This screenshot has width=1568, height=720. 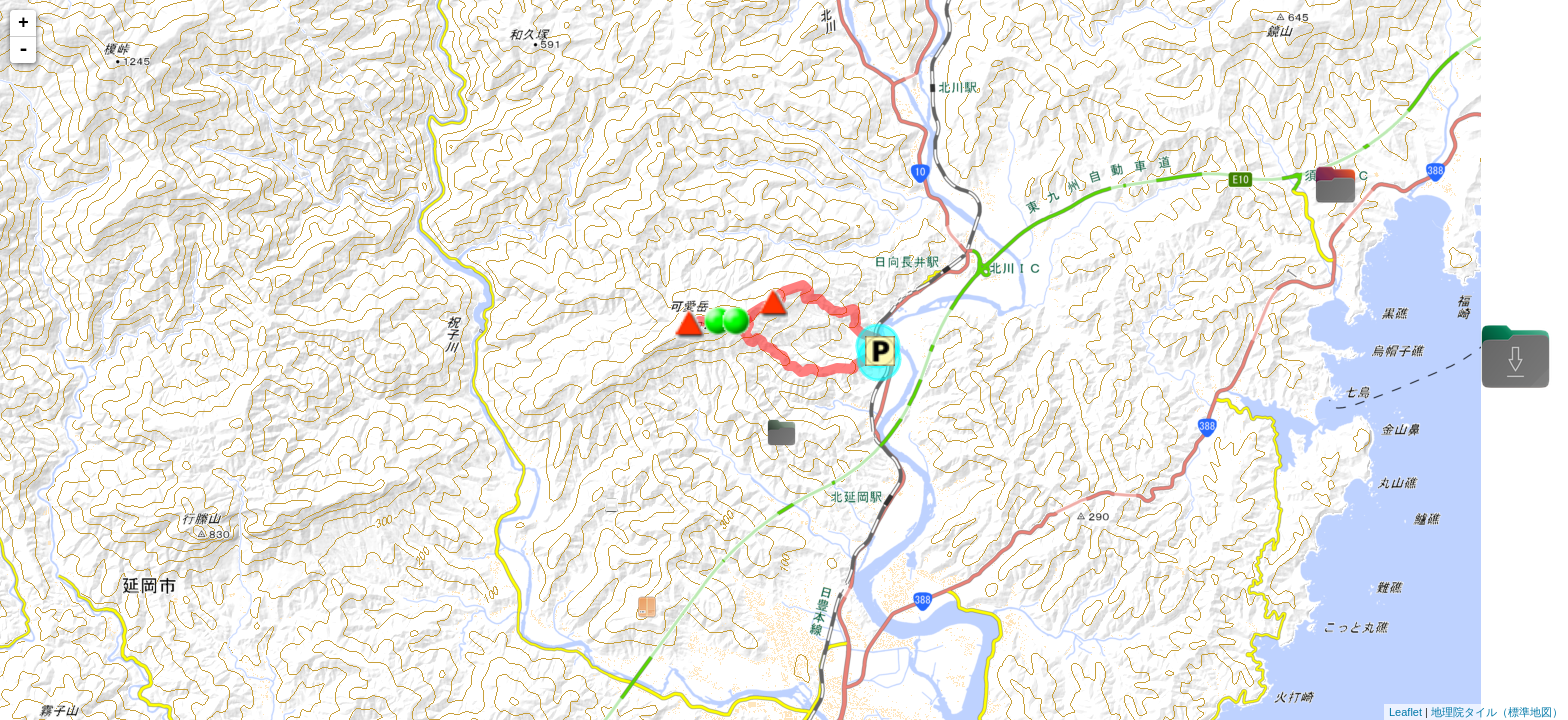 I want to click on folder ready to accept dragged files, so click(x=1335, y=184).